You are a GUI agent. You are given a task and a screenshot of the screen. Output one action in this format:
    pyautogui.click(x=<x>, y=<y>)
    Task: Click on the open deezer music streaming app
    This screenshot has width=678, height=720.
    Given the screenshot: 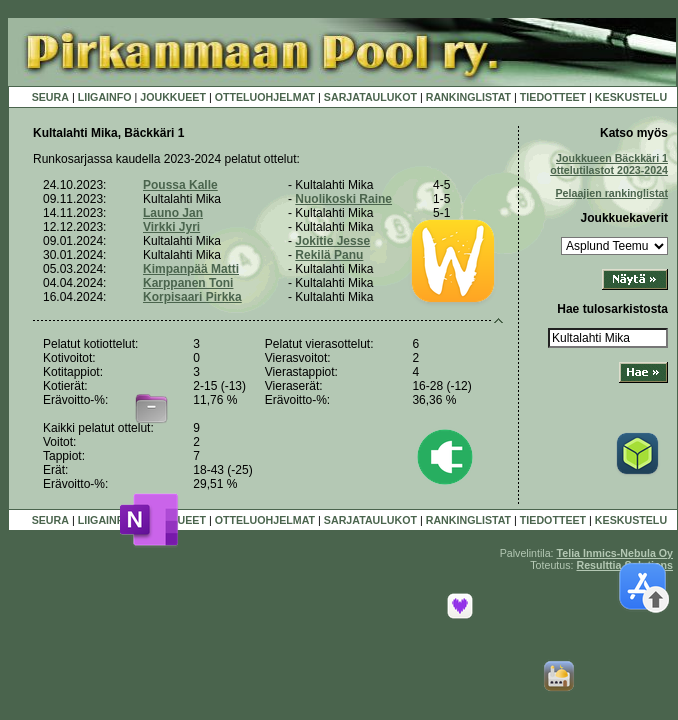 What is the action you would take?
    pyautogui.click(x=460, y=606)
    